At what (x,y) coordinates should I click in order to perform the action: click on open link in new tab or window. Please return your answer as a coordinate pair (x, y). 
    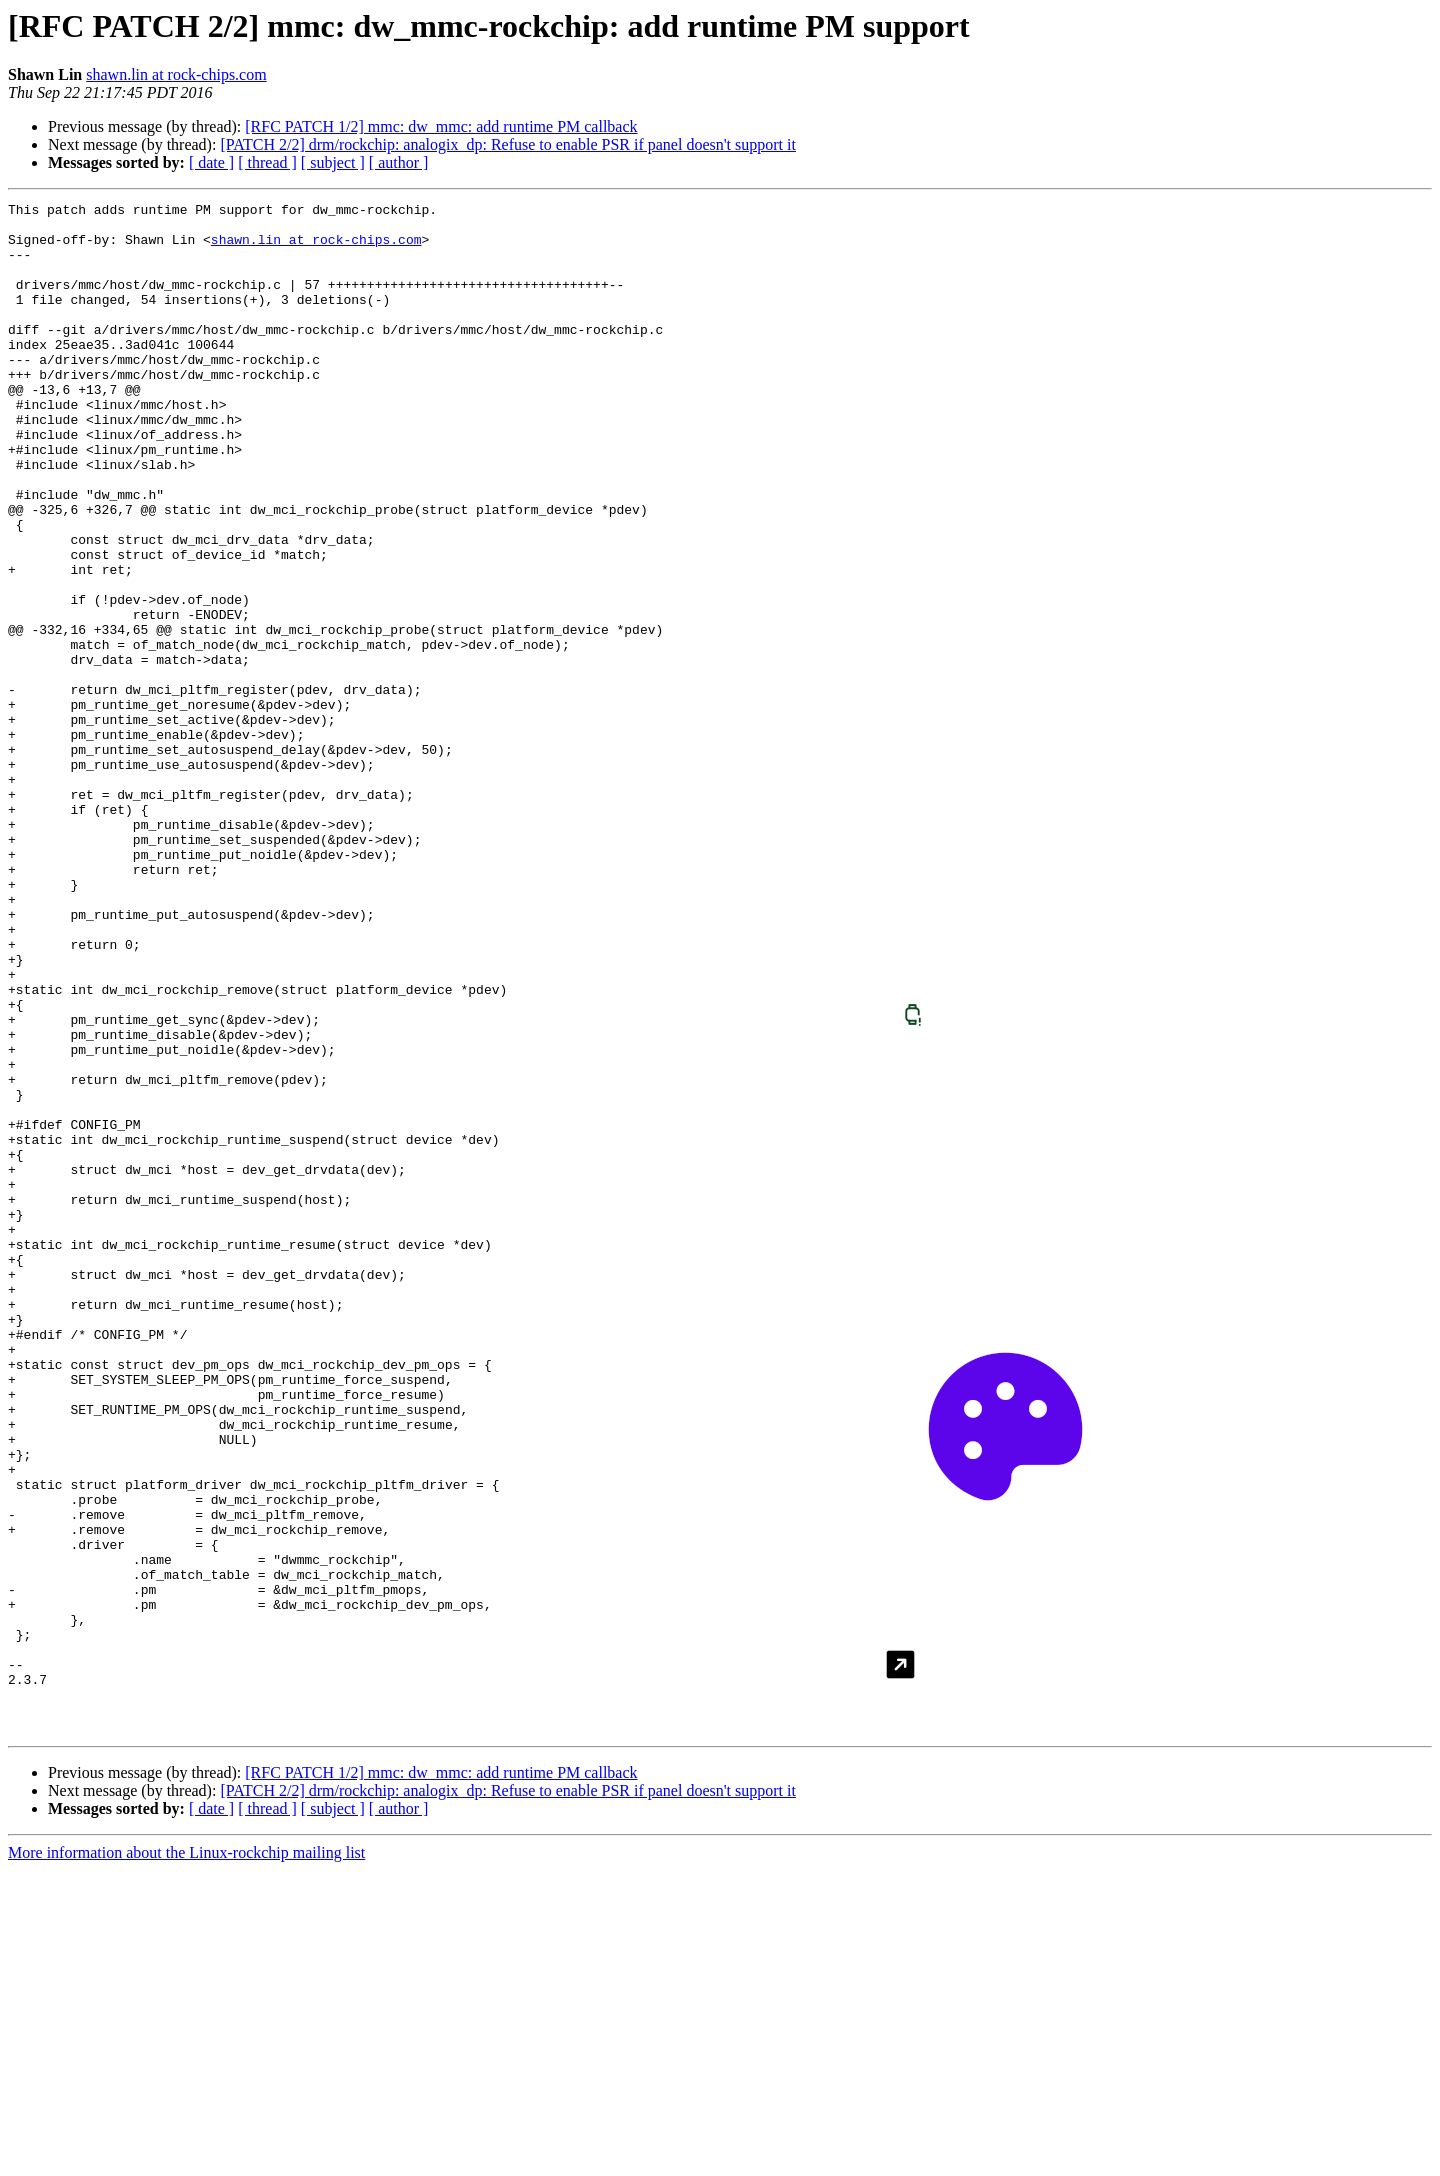
    Looking at the image, I should click on (900, 1664).